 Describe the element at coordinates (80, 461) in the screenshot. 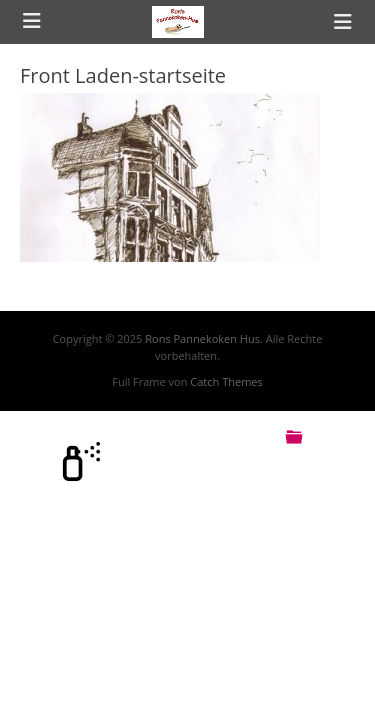

I see `apply spray or mist effect` at that location.